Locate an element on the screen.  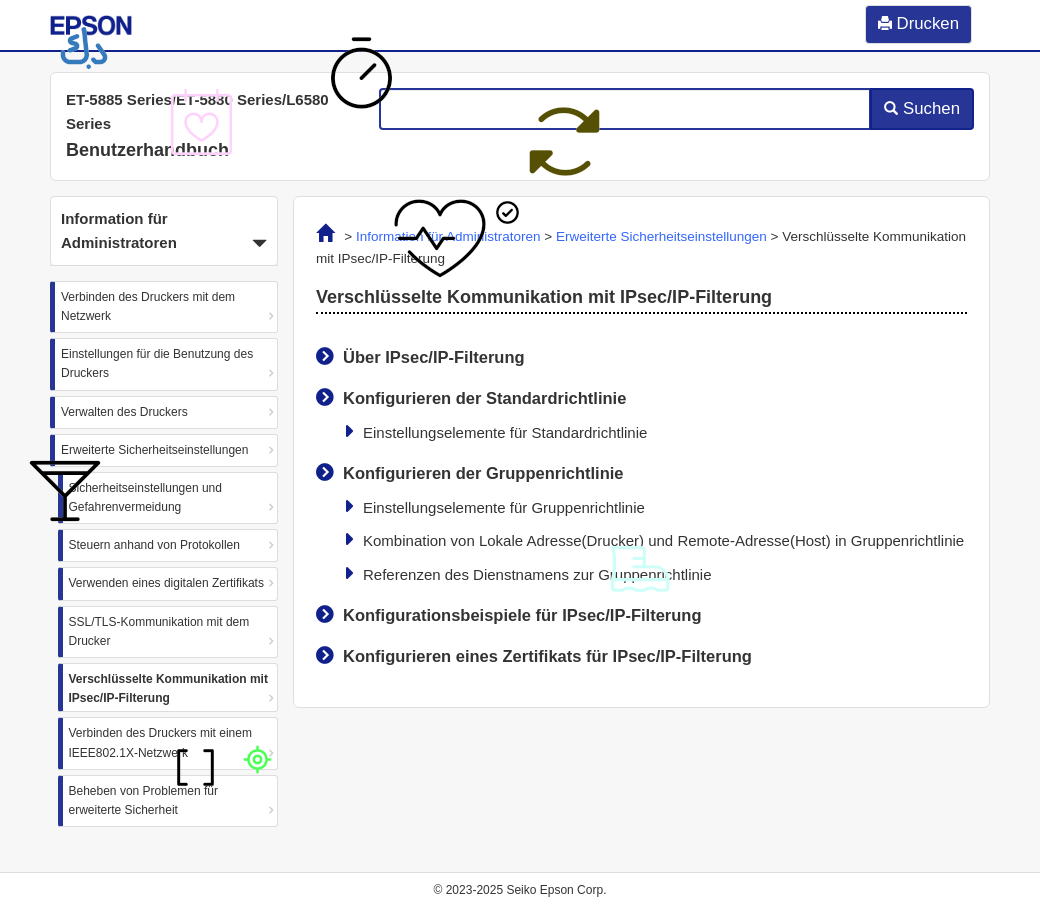
browse bar or cocktail menu is located at coordinates (65, 491).